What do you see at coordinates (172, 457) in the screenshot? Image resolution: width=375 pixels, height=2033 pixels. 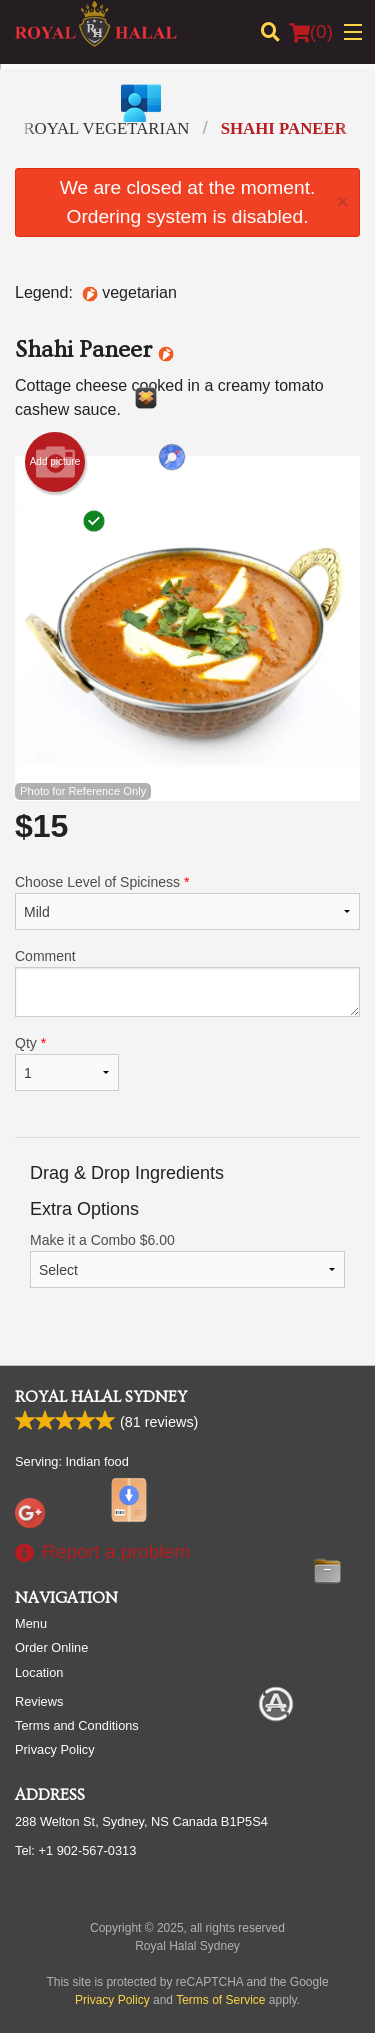 I see `open gnome web browser (epiphany)` at bounding box center [172, 457].